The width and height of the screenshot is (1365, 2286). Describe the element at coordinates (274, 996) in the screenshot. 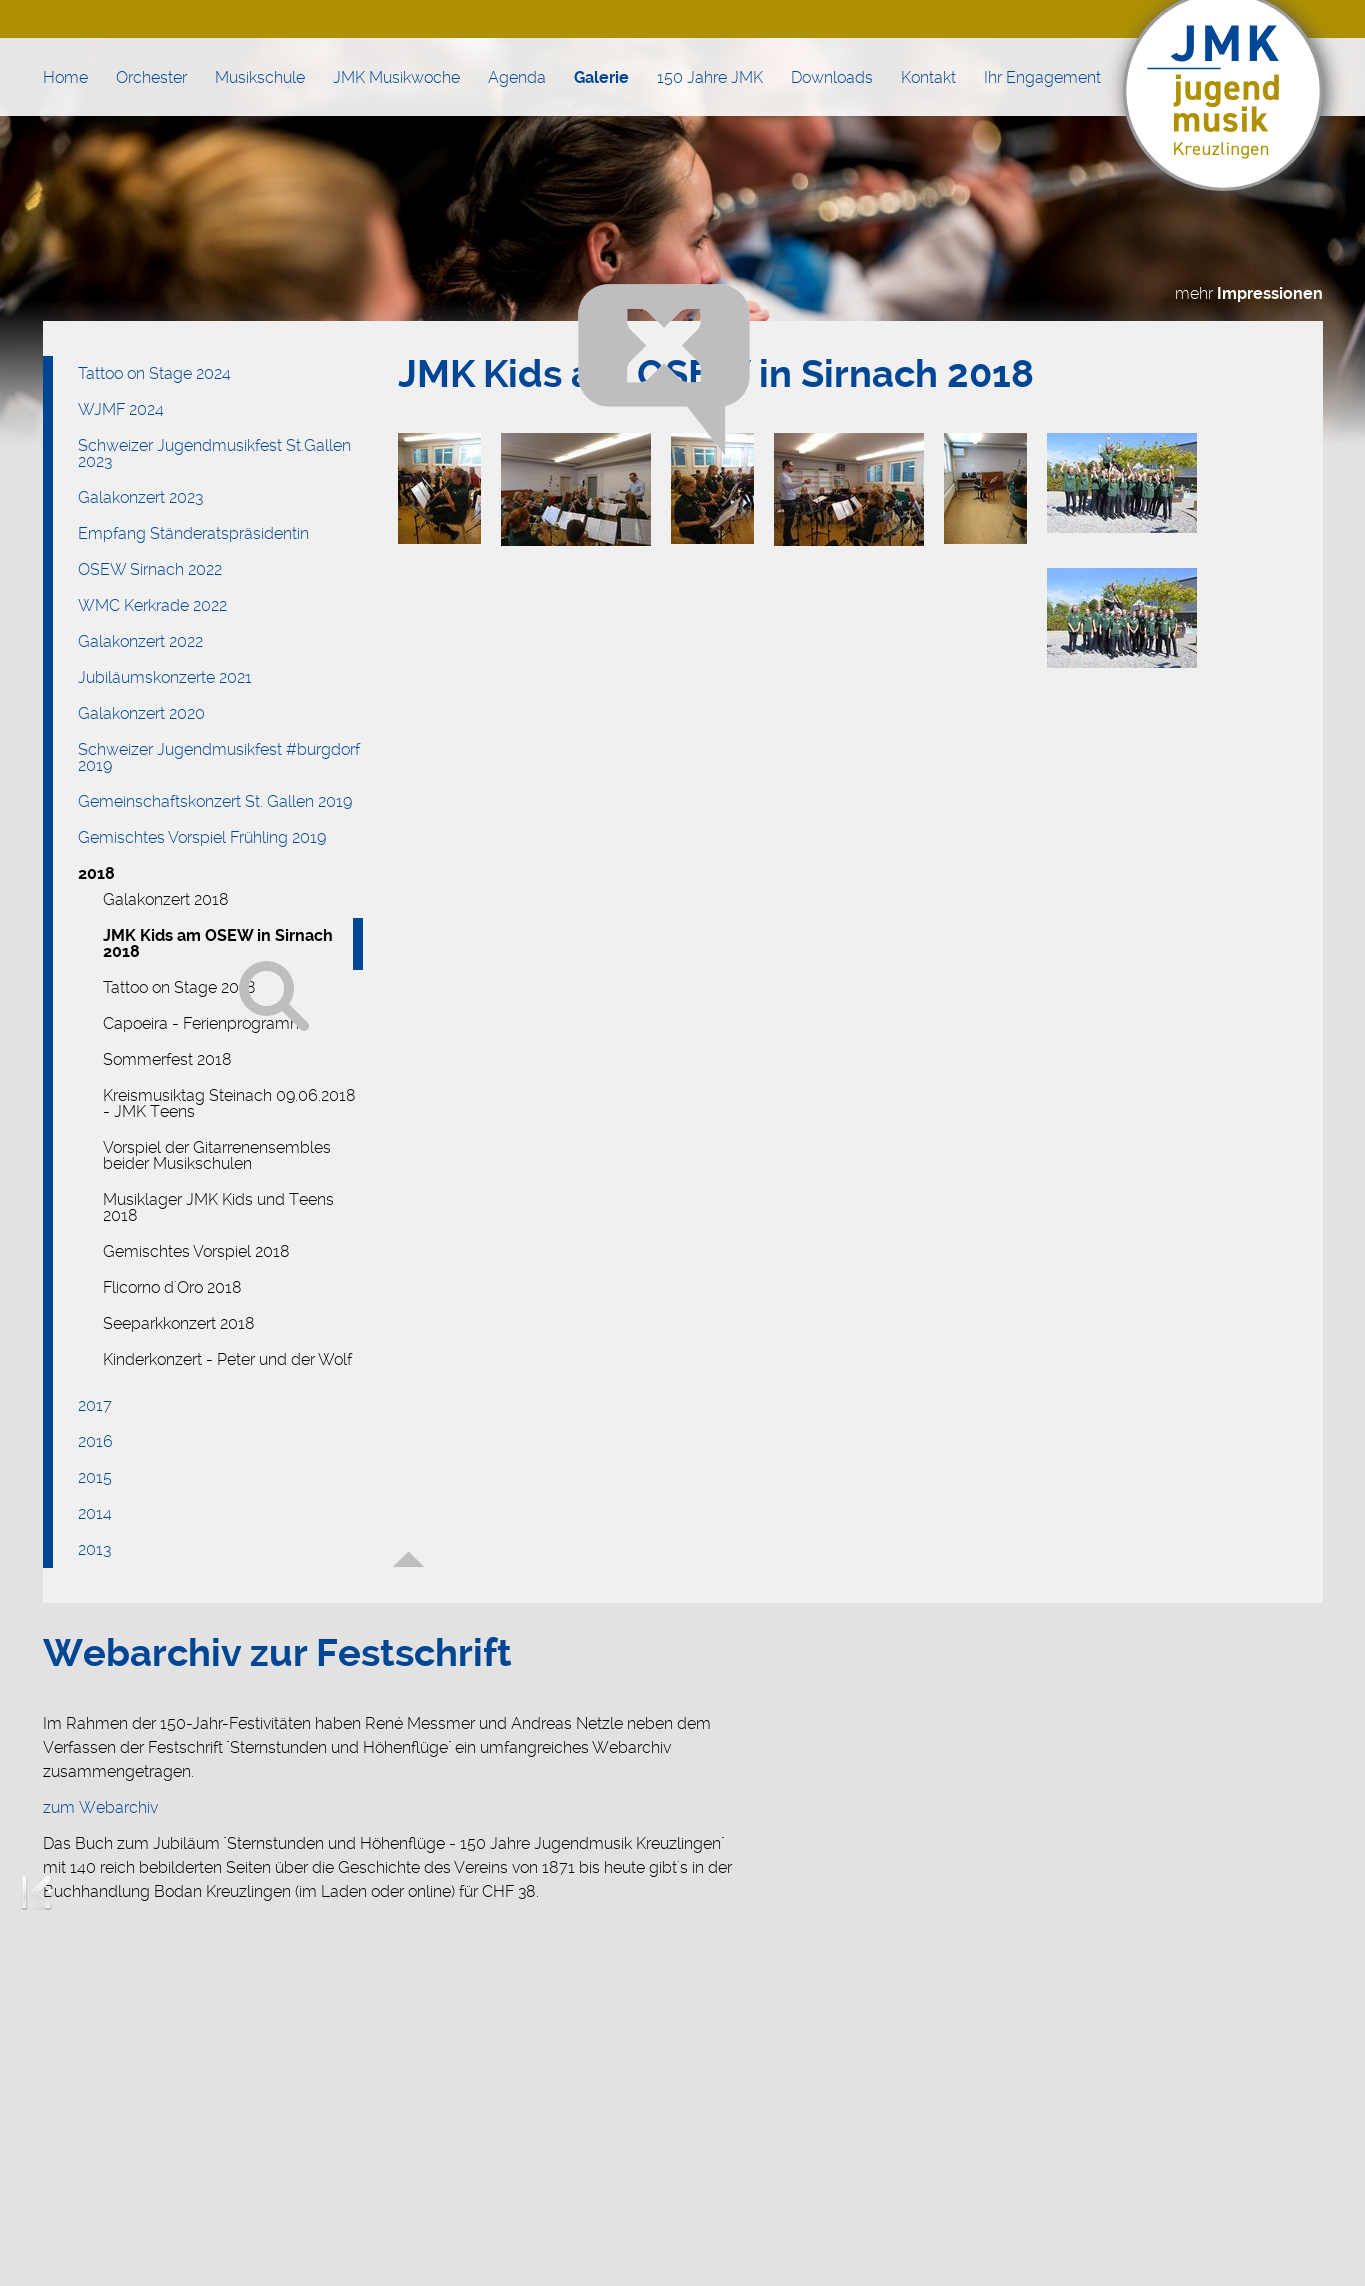

I see `access search settings and preferences` at that location.